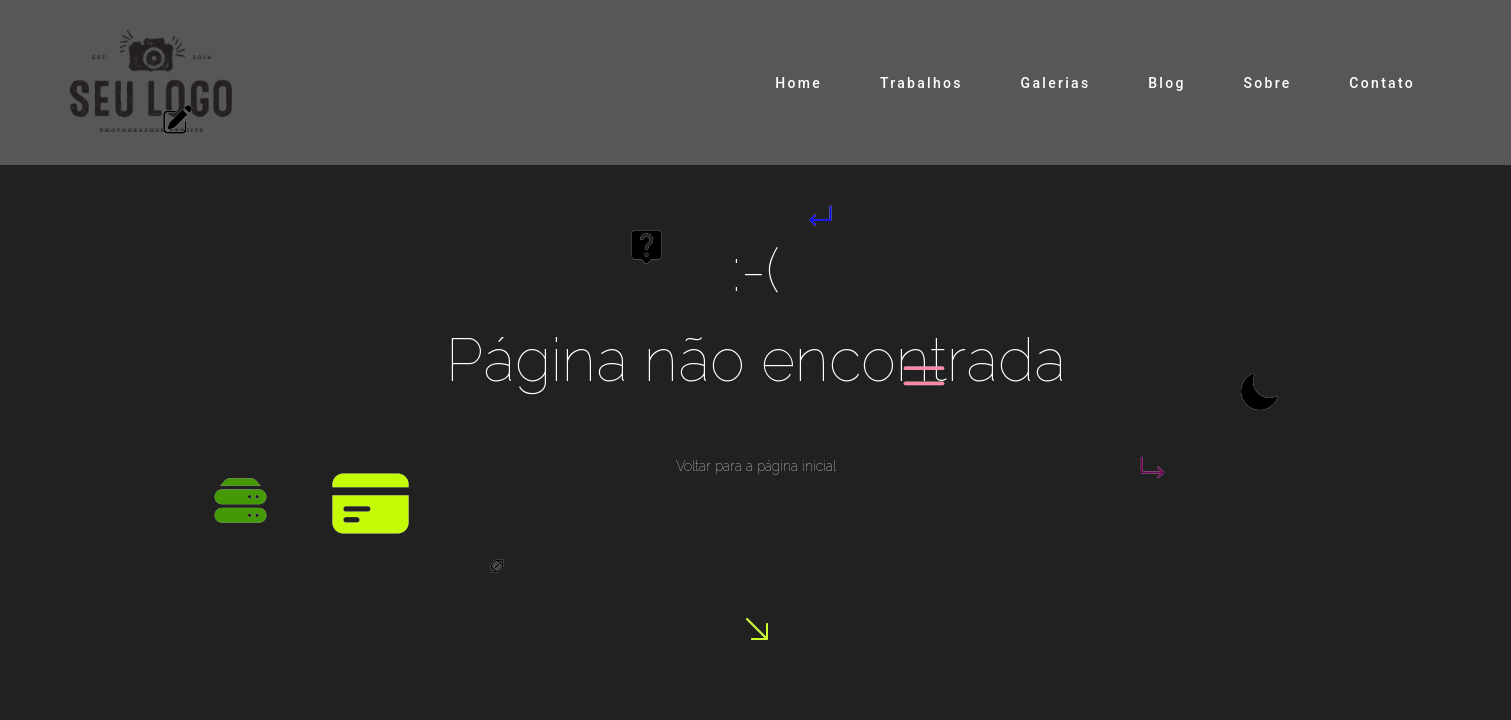 The height and width of the screenshot is (720, 1511). I want to click on view server infrastructure, so click(240, 500).